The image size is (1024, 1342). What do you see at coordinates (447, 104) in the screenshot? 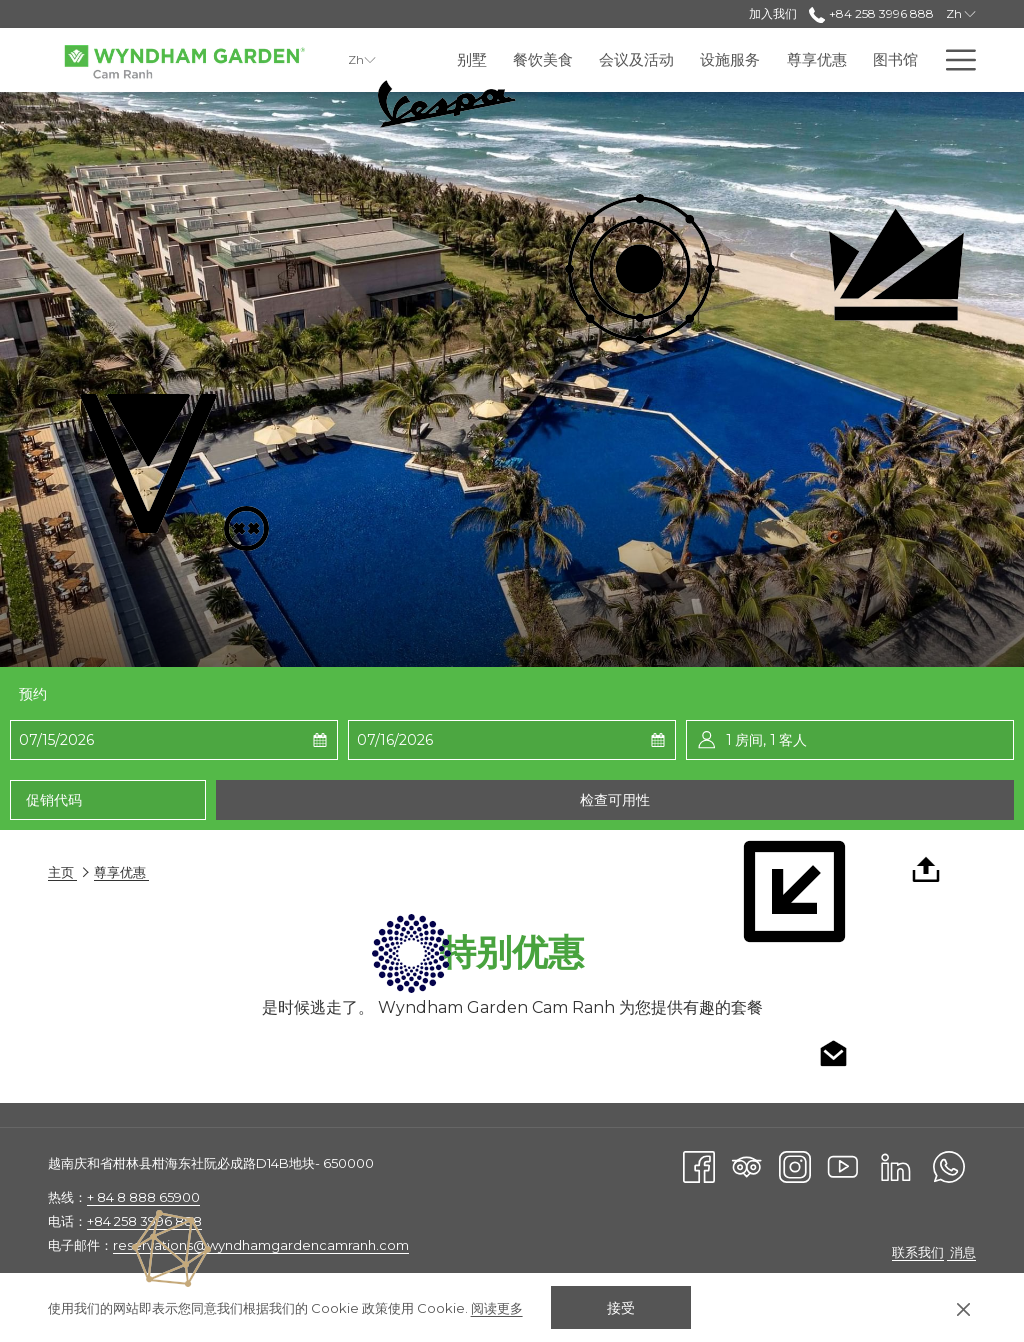
I see `vespa brand logo` at bounding box center [447, 104].